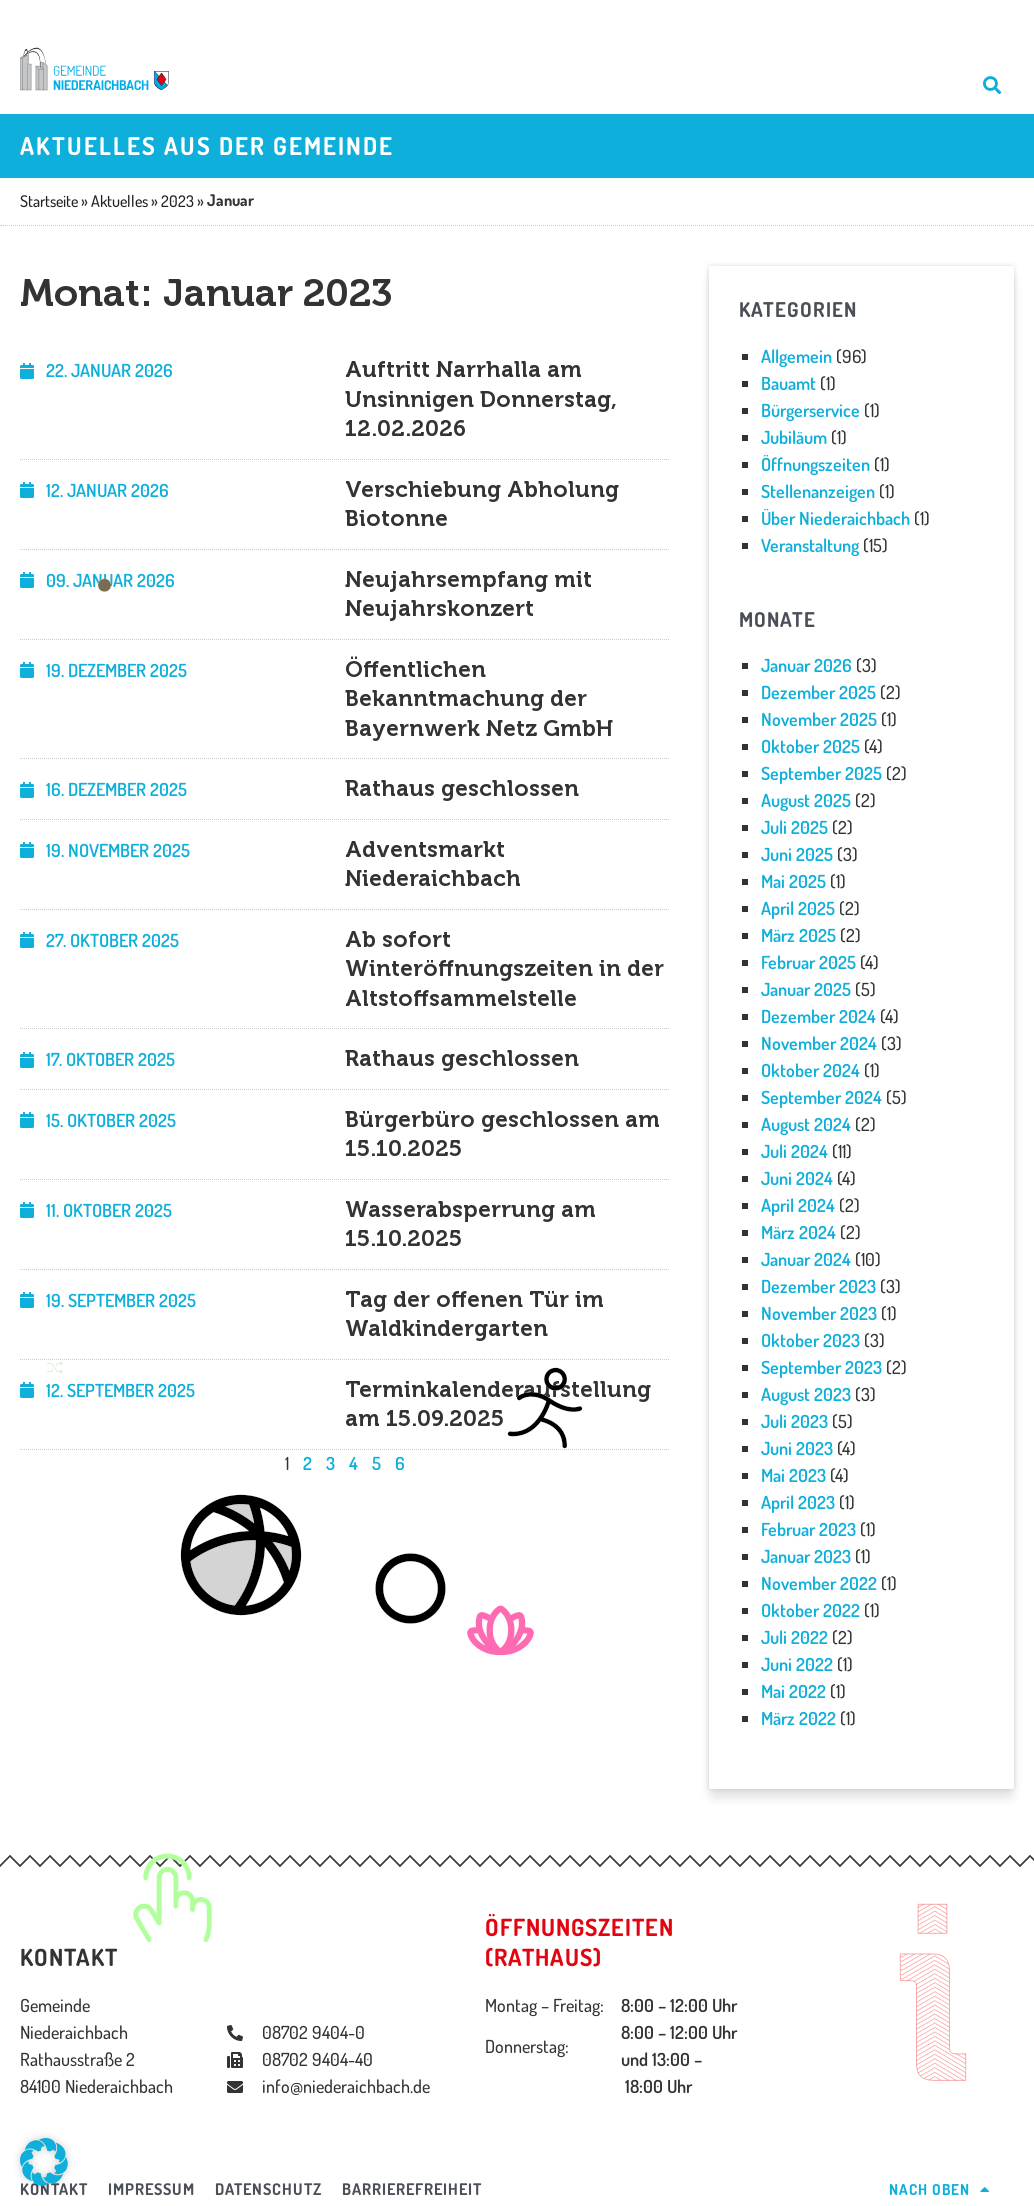 This screenshot has width=1034, height=2206. Describe the element at coordinates (104, 546) in the screenshot. I see `no wifi signal available` at that location.